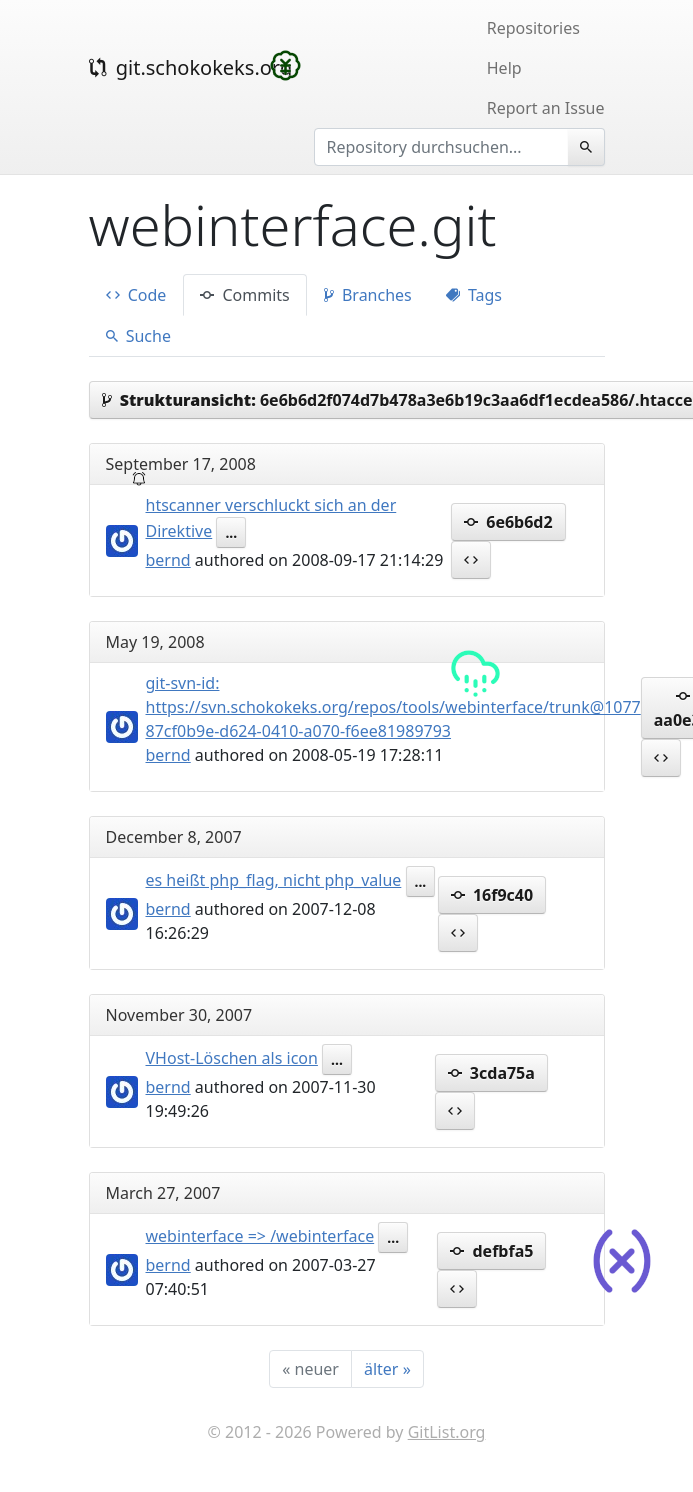 The width and height of the screenshot is (693, 1492). Describe the element at coordinates (475, 672) in the screenshot. I see `indicates hail weather conditions` at that location.